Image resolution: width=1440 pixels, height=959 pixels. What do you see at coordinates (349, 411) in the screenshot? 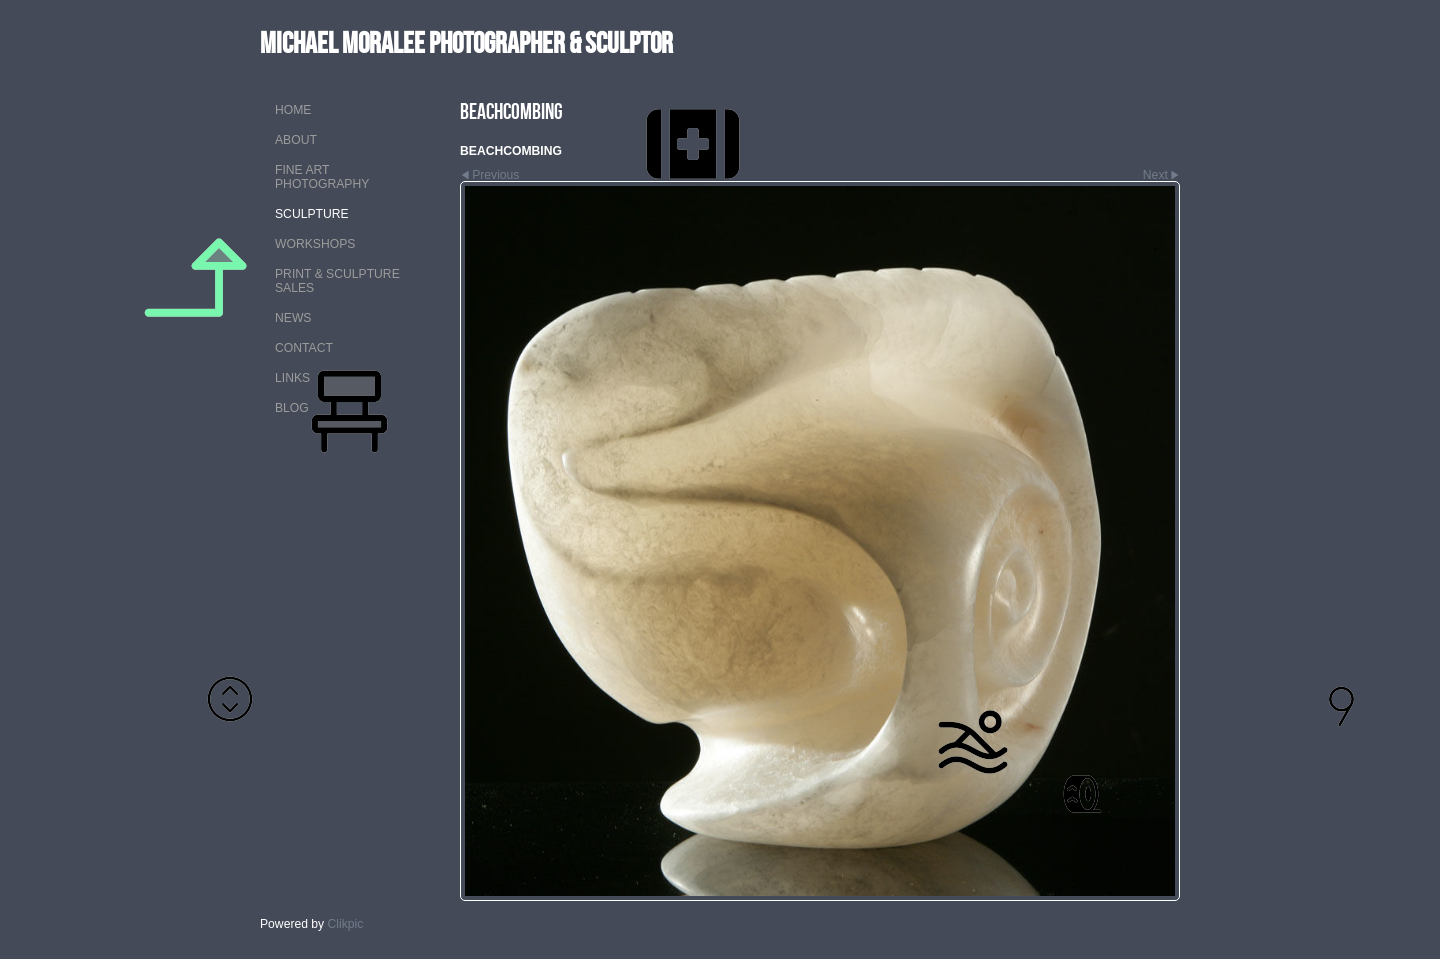
I see `browse furniture or seating options` at bounding box center [349, 411].